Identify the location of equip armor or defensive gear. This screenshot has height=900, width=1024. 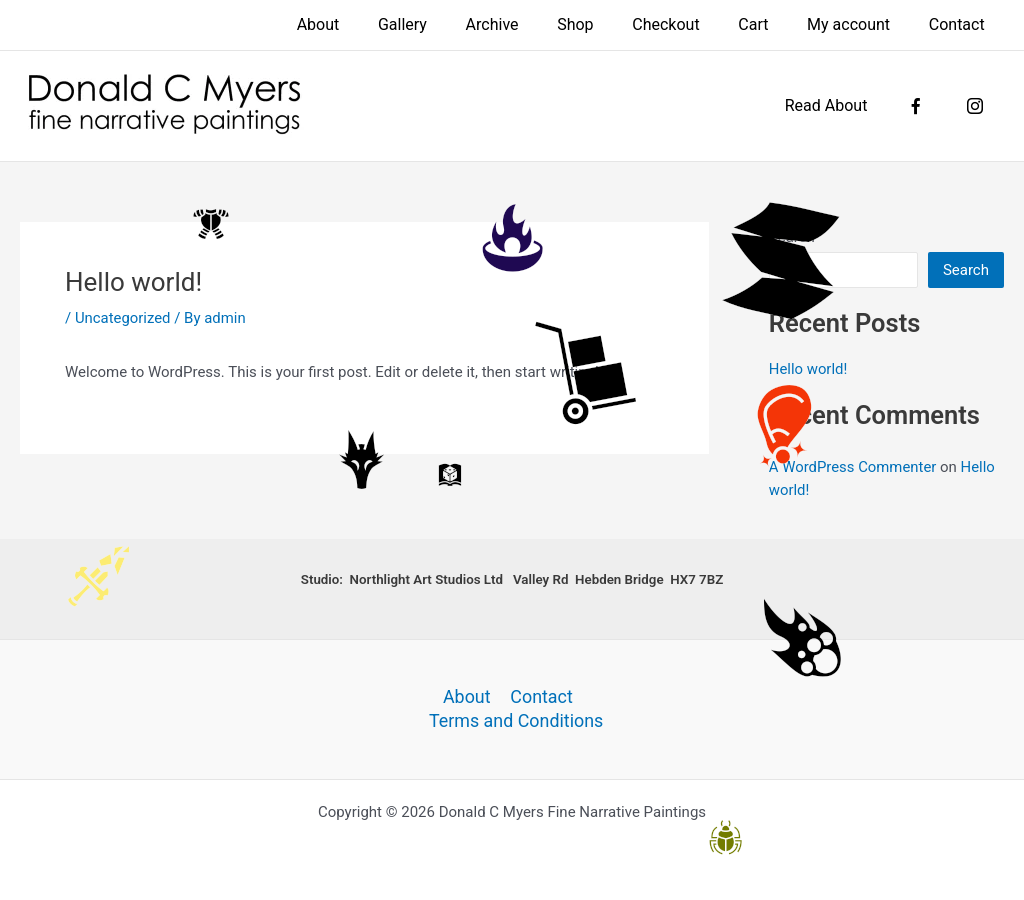
(211, 223).